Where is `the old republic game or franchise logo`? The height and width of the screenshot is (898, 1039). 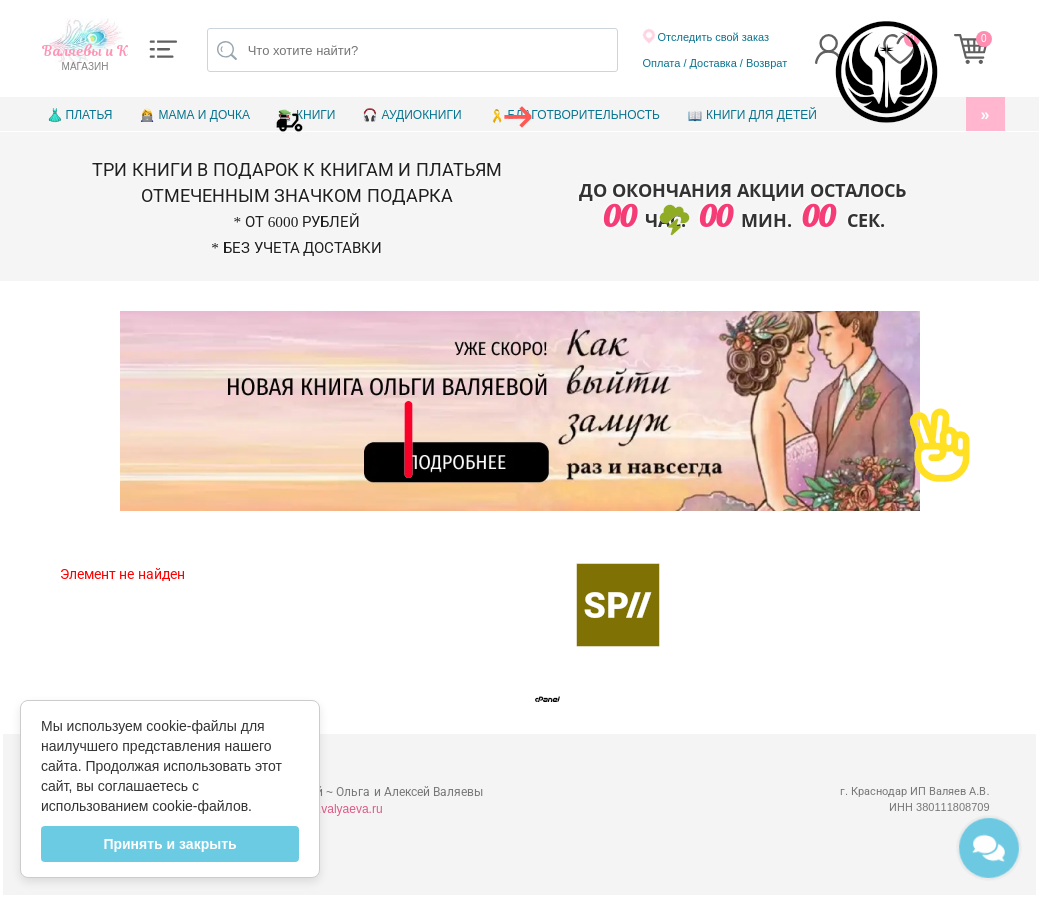
the old republic game or franchise logo is located at coordinates (886, 71).